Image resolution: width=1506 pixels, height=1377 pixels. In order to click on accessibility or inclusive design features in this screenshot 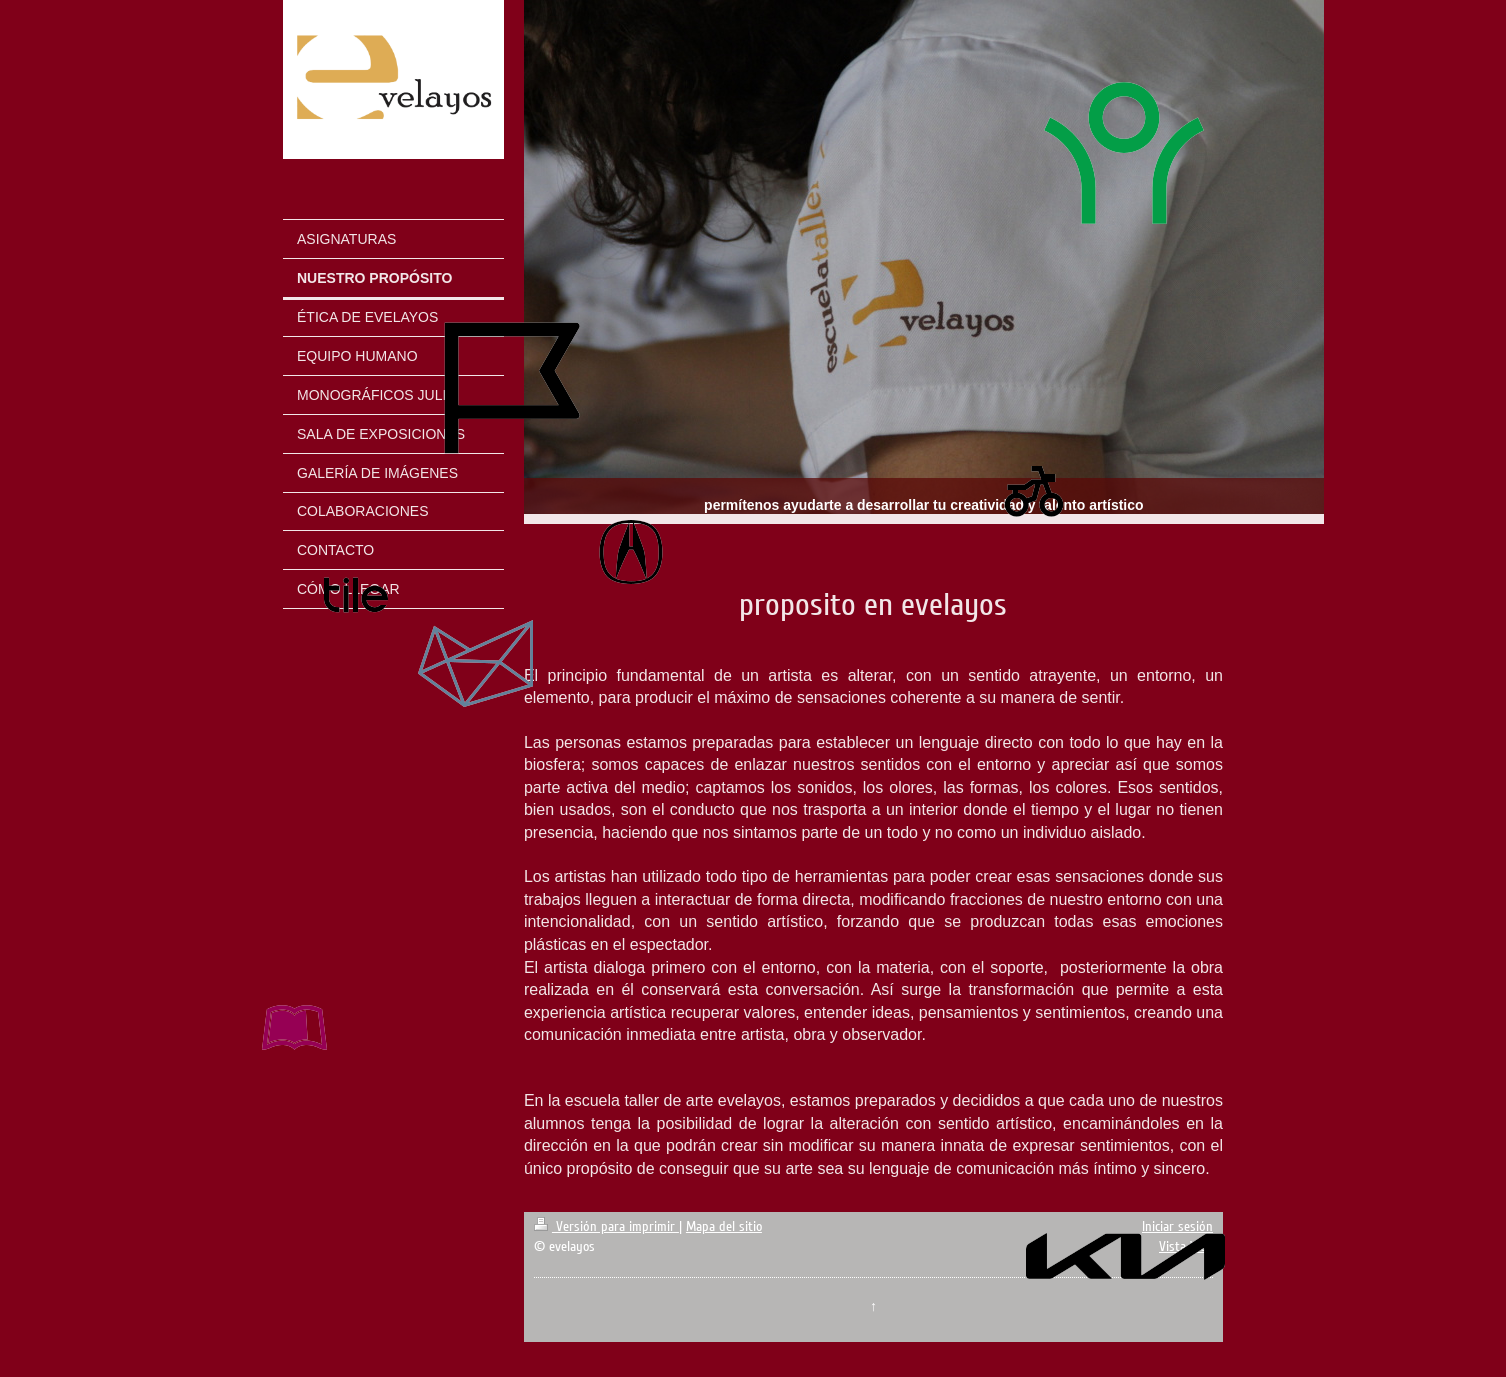, I will do `click(1124, 153)`.